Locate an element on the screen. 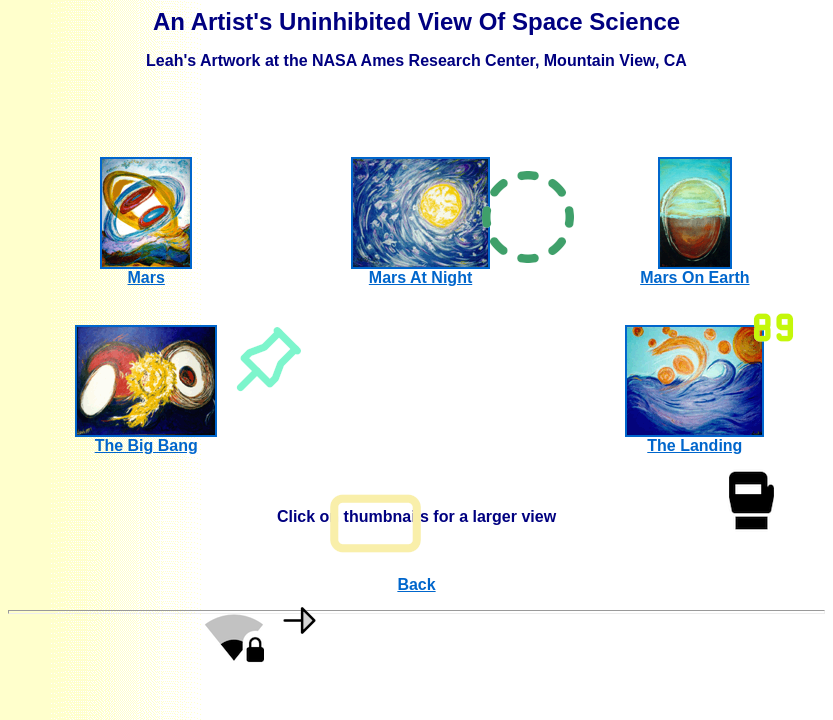 Image resolution: width=833 pixels, height=720 pixels. navigate to the next item or page is located at coordinates (299, 620).